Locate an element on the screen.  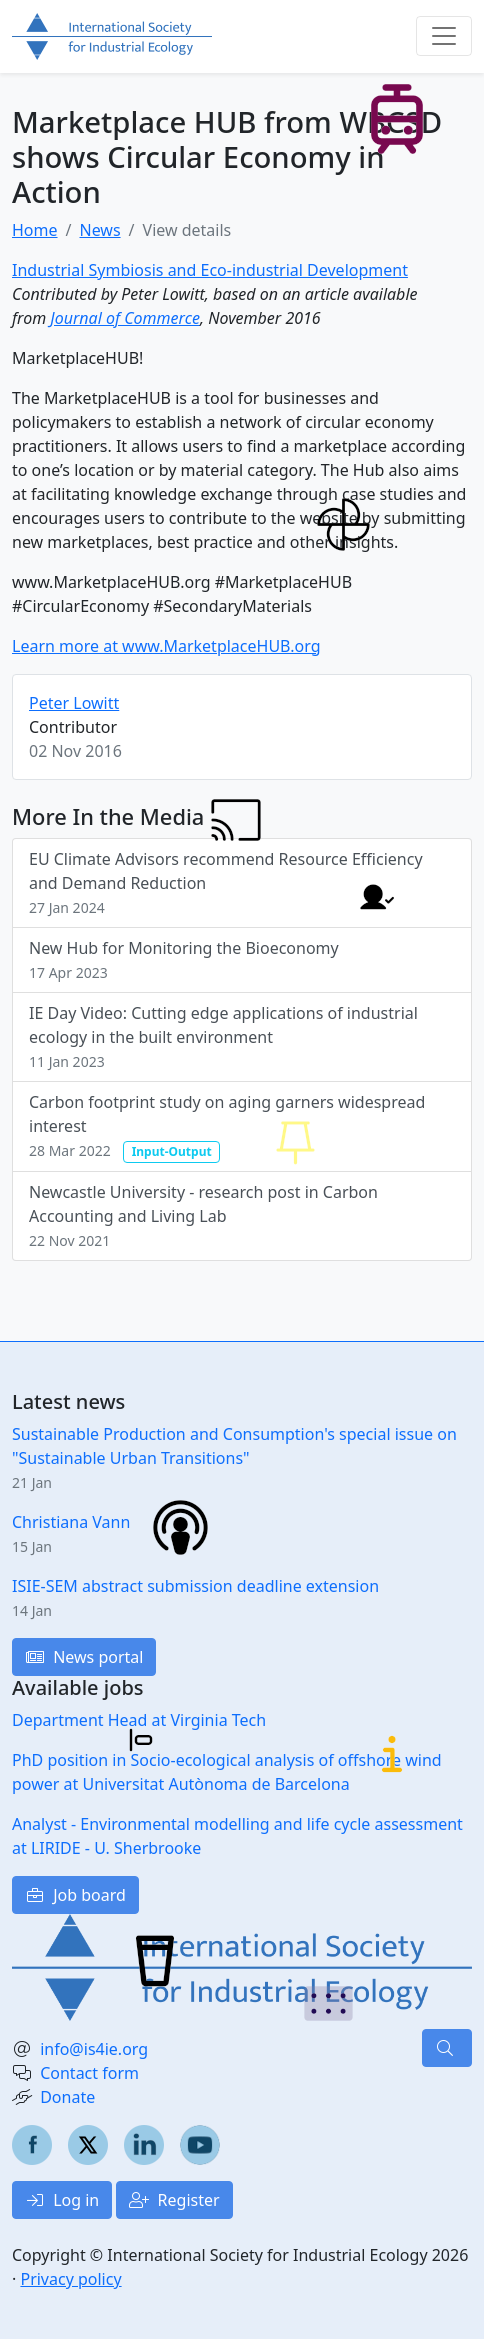
align selected elements to the left is located at coordinates (141, 1740).